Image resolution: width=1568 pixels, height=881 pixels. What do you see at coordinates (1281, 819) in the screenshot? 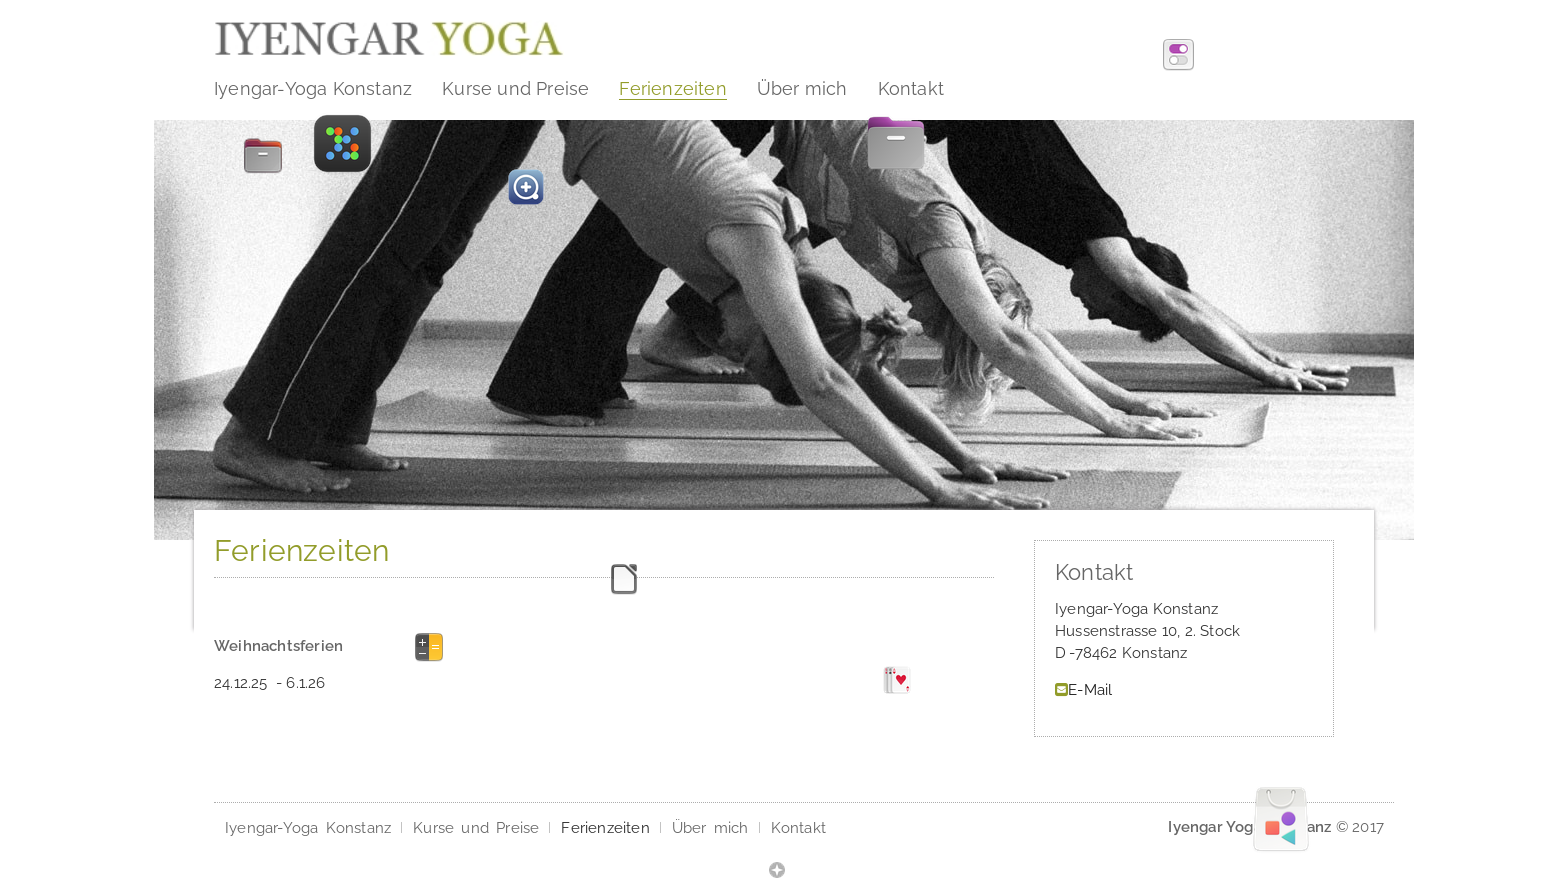
I see `open the software center to browse and install apps` at bounding box center [1281, 819].